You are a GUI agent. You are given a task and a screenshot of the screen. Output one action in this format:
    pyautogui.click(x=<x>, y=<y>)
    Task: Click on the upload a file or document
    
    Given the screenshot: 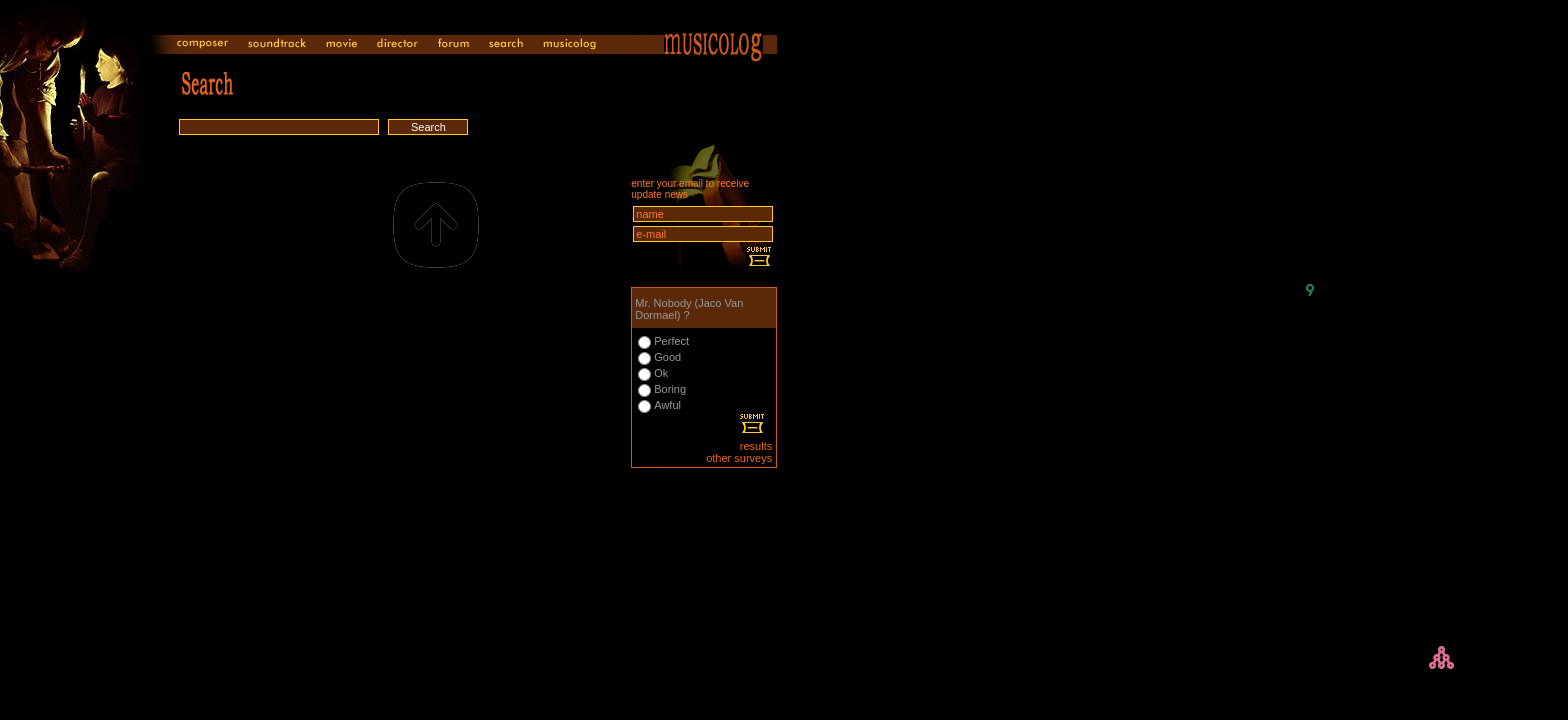 What is the action you would take?
    pyautogui.click(x=436, y=225)
    